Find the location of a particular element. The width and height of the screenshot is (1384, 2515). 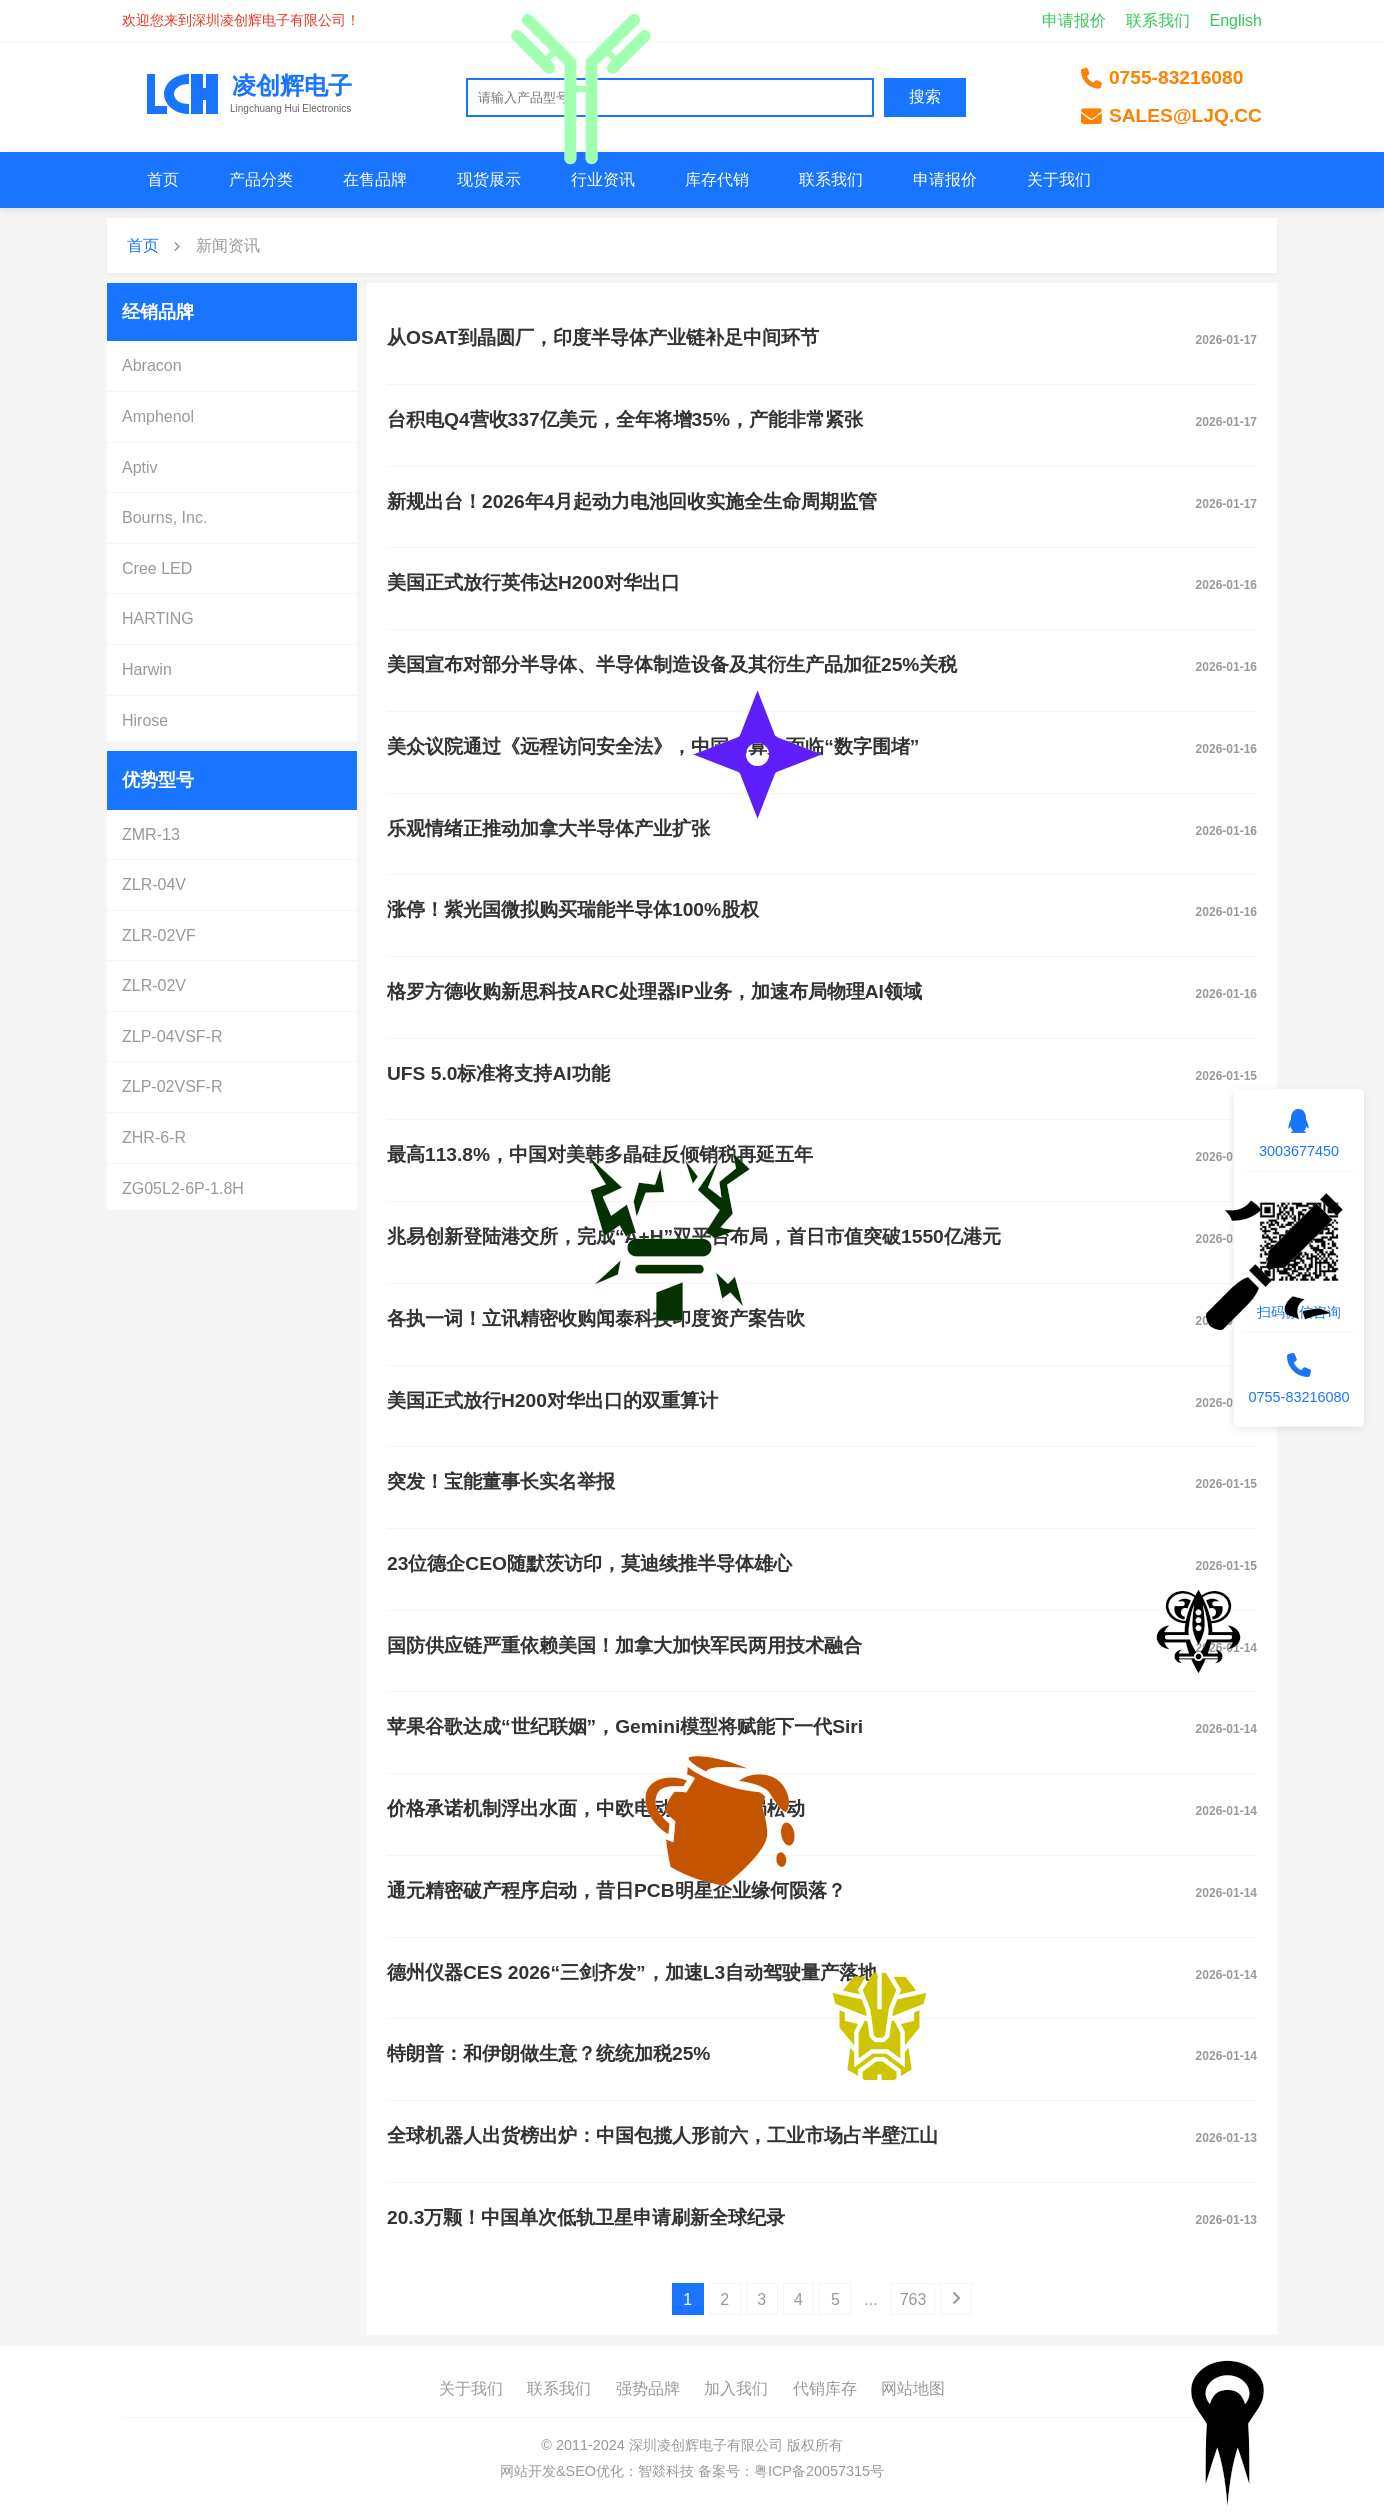

decorative tribal or abstract emblem is located at coordinates (1198, 1631).